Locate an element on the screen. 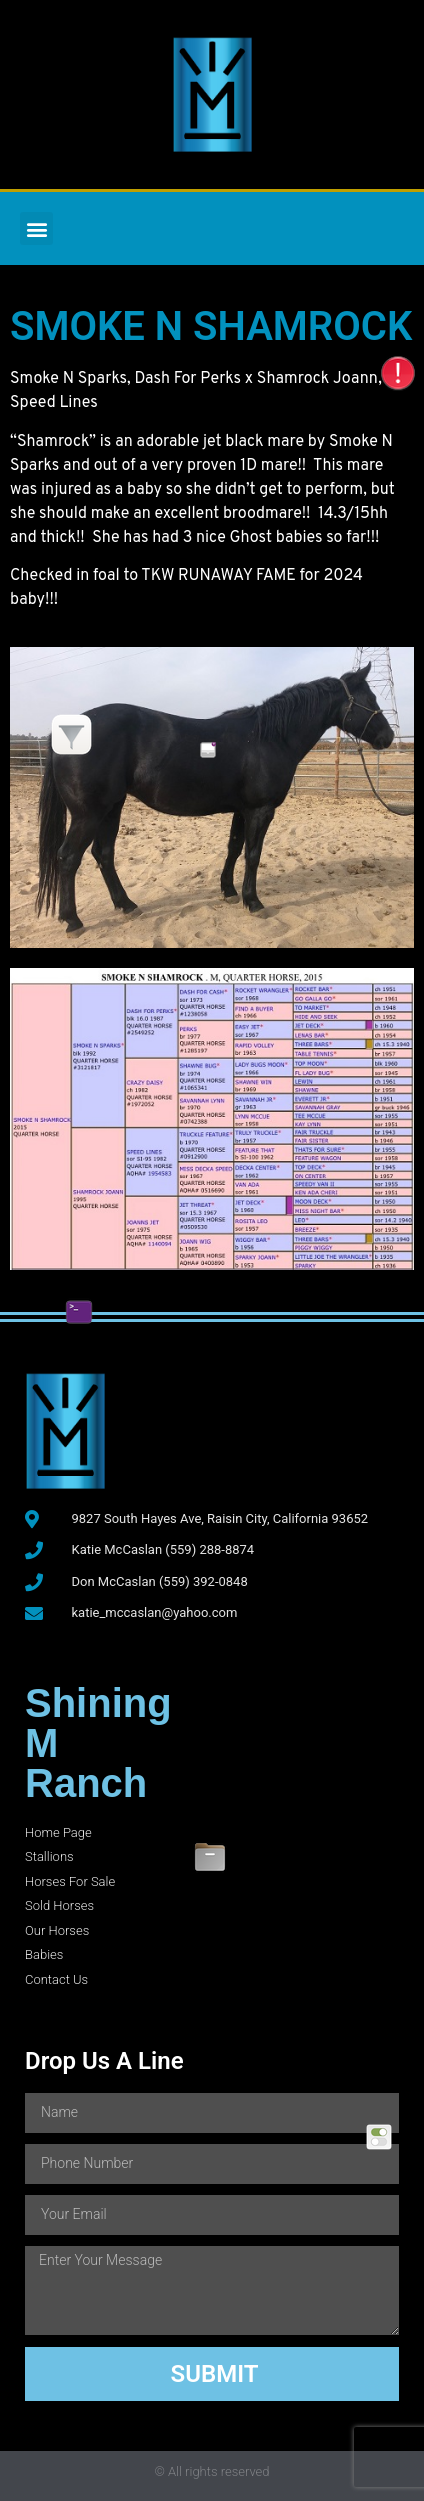 The image size is (424, 2501). open filter or sorting preferences is located at coordinates (71, 734).